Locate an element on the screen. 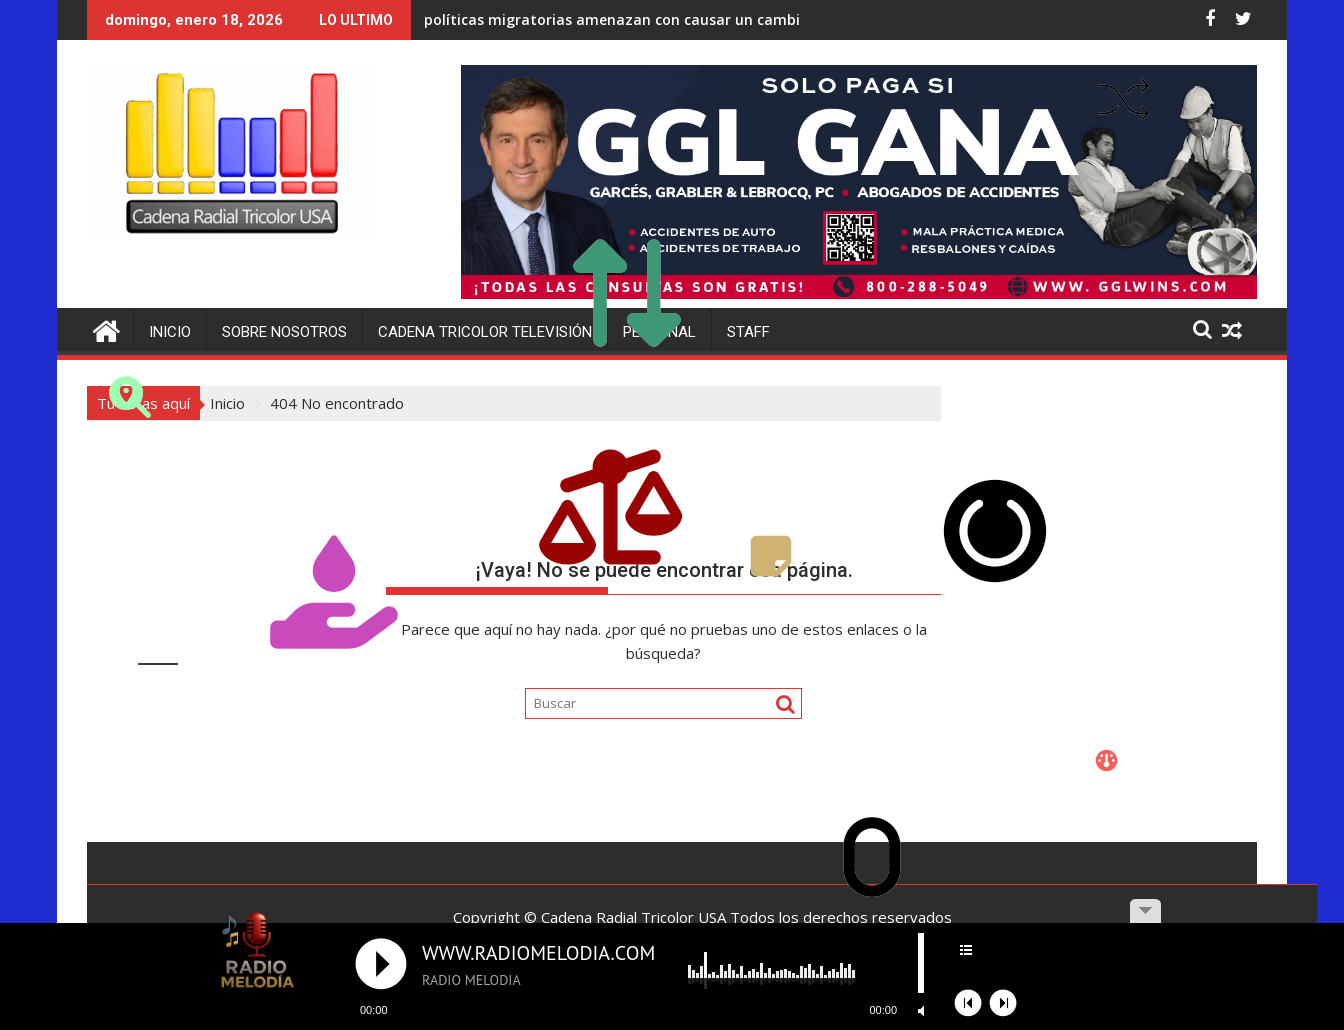  indicates an unbalanced comparison or unequal weight is located at coordinates (611, 507).